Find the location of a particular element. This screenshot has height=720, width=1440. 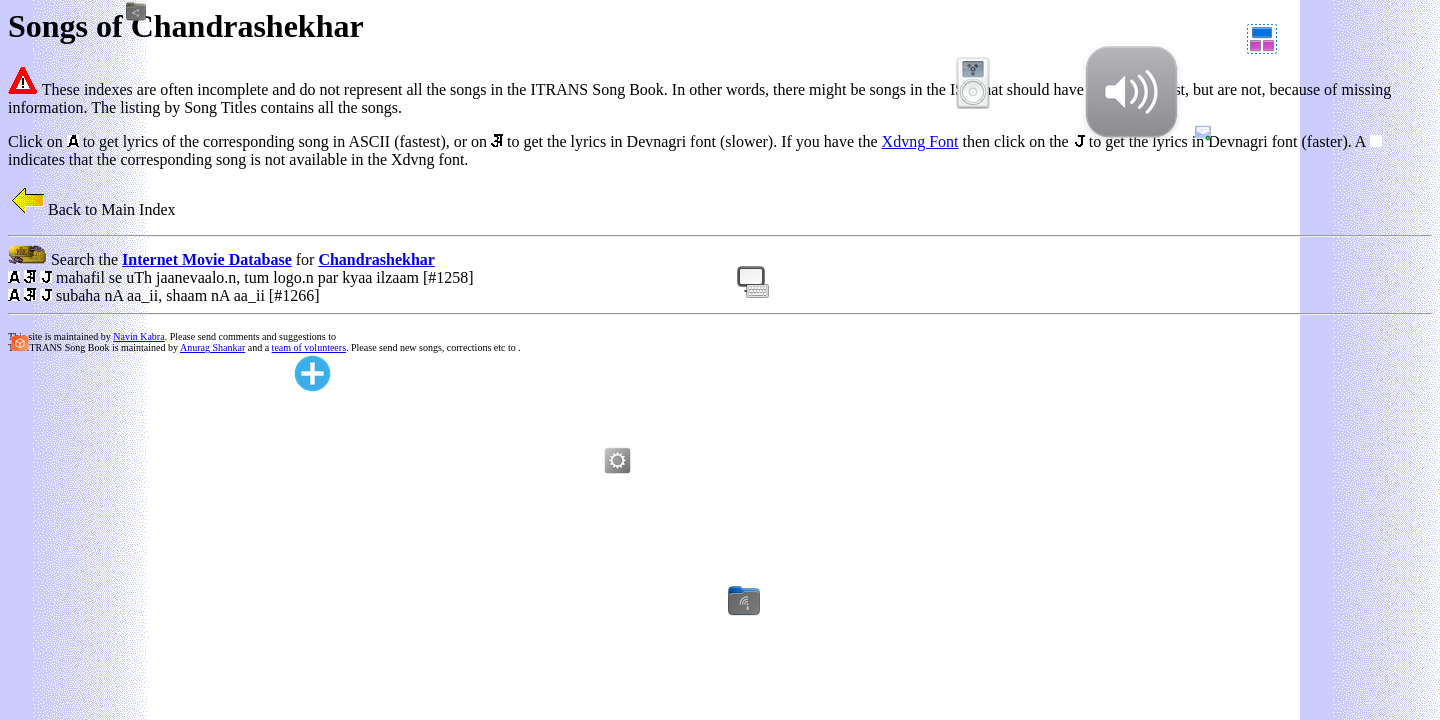

compose a new email message is located at coordinates (1203, 132).